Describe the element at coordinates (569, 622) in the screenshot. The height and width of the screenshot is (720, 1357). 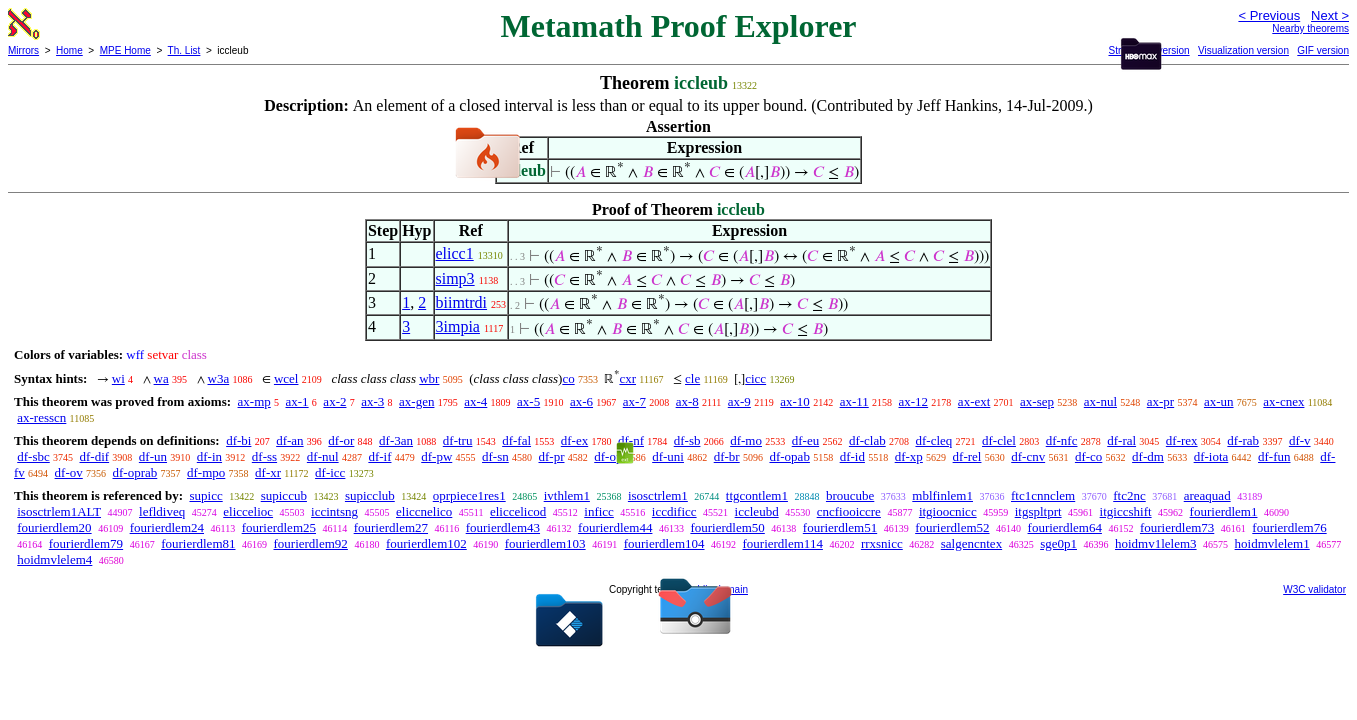
I see `open wondershare recoverit project folder` at that location.